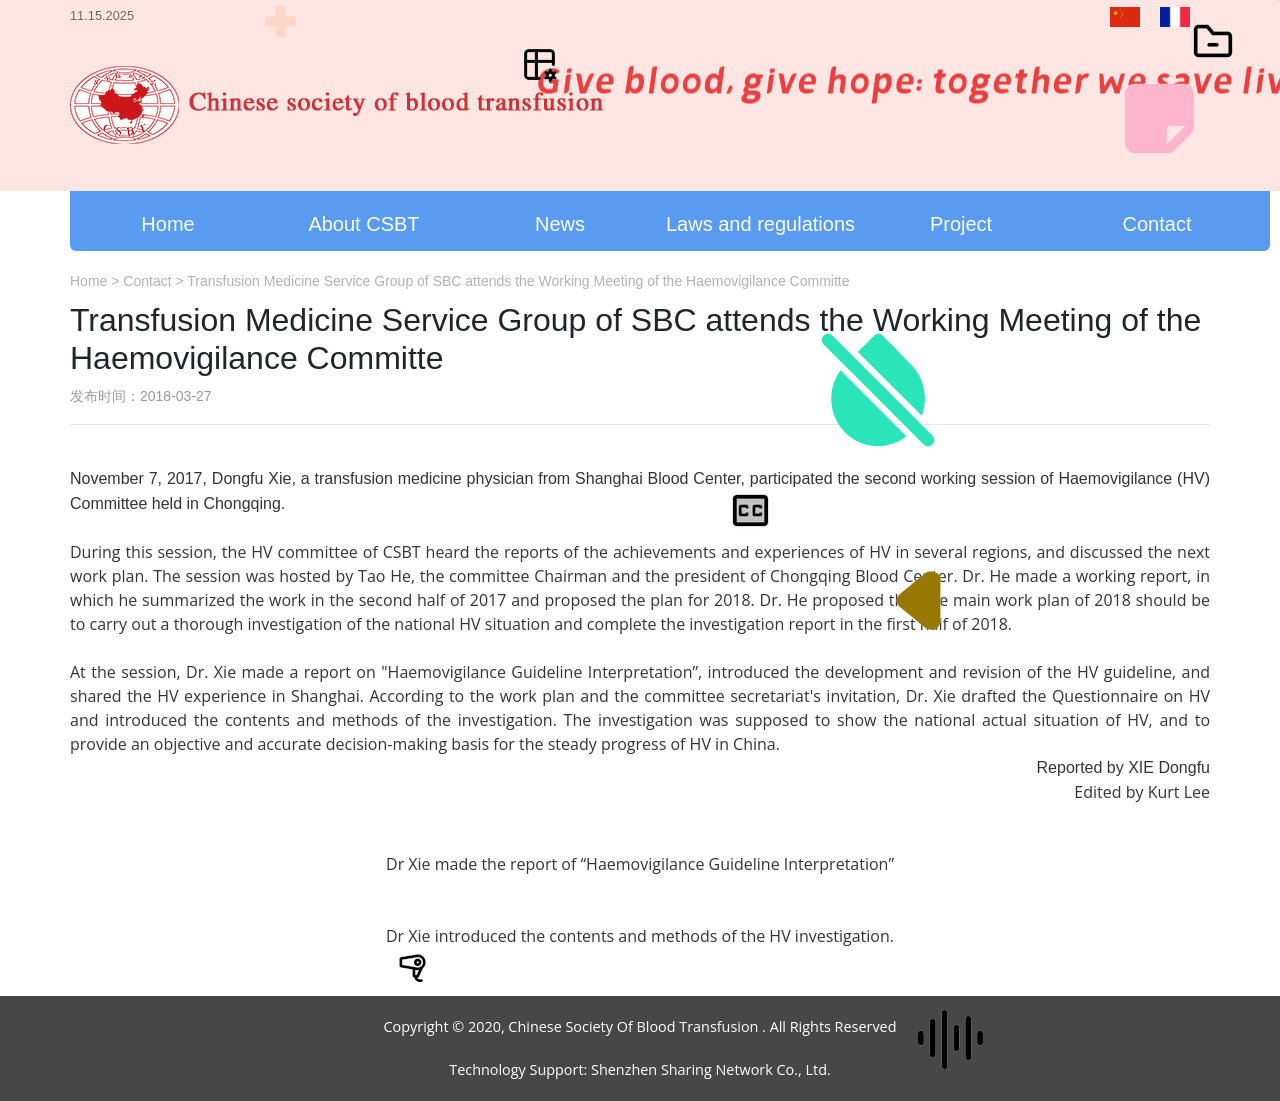 This screenshot has width=1280, height=1101. What do you see at coordinates (950, 1039) in the screenshot?
I see `audio playback or sound visualization` at bounding box center [950, 1039].